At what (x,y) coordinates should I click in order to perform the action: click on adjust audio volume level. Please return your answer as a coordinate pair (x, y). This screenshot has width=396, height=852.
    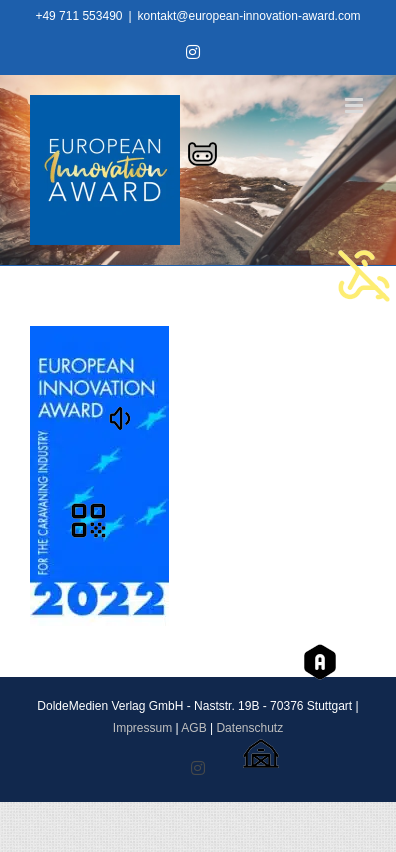
    Looking at the image, I should click on (122, 418).